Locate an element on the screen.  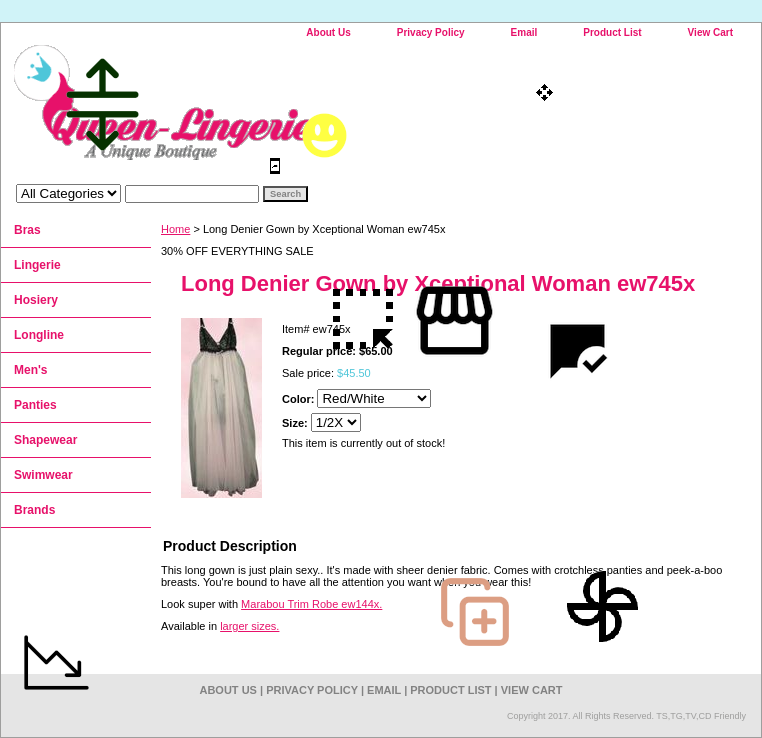
move or drag this element freely is located at coordinates (544, 92).